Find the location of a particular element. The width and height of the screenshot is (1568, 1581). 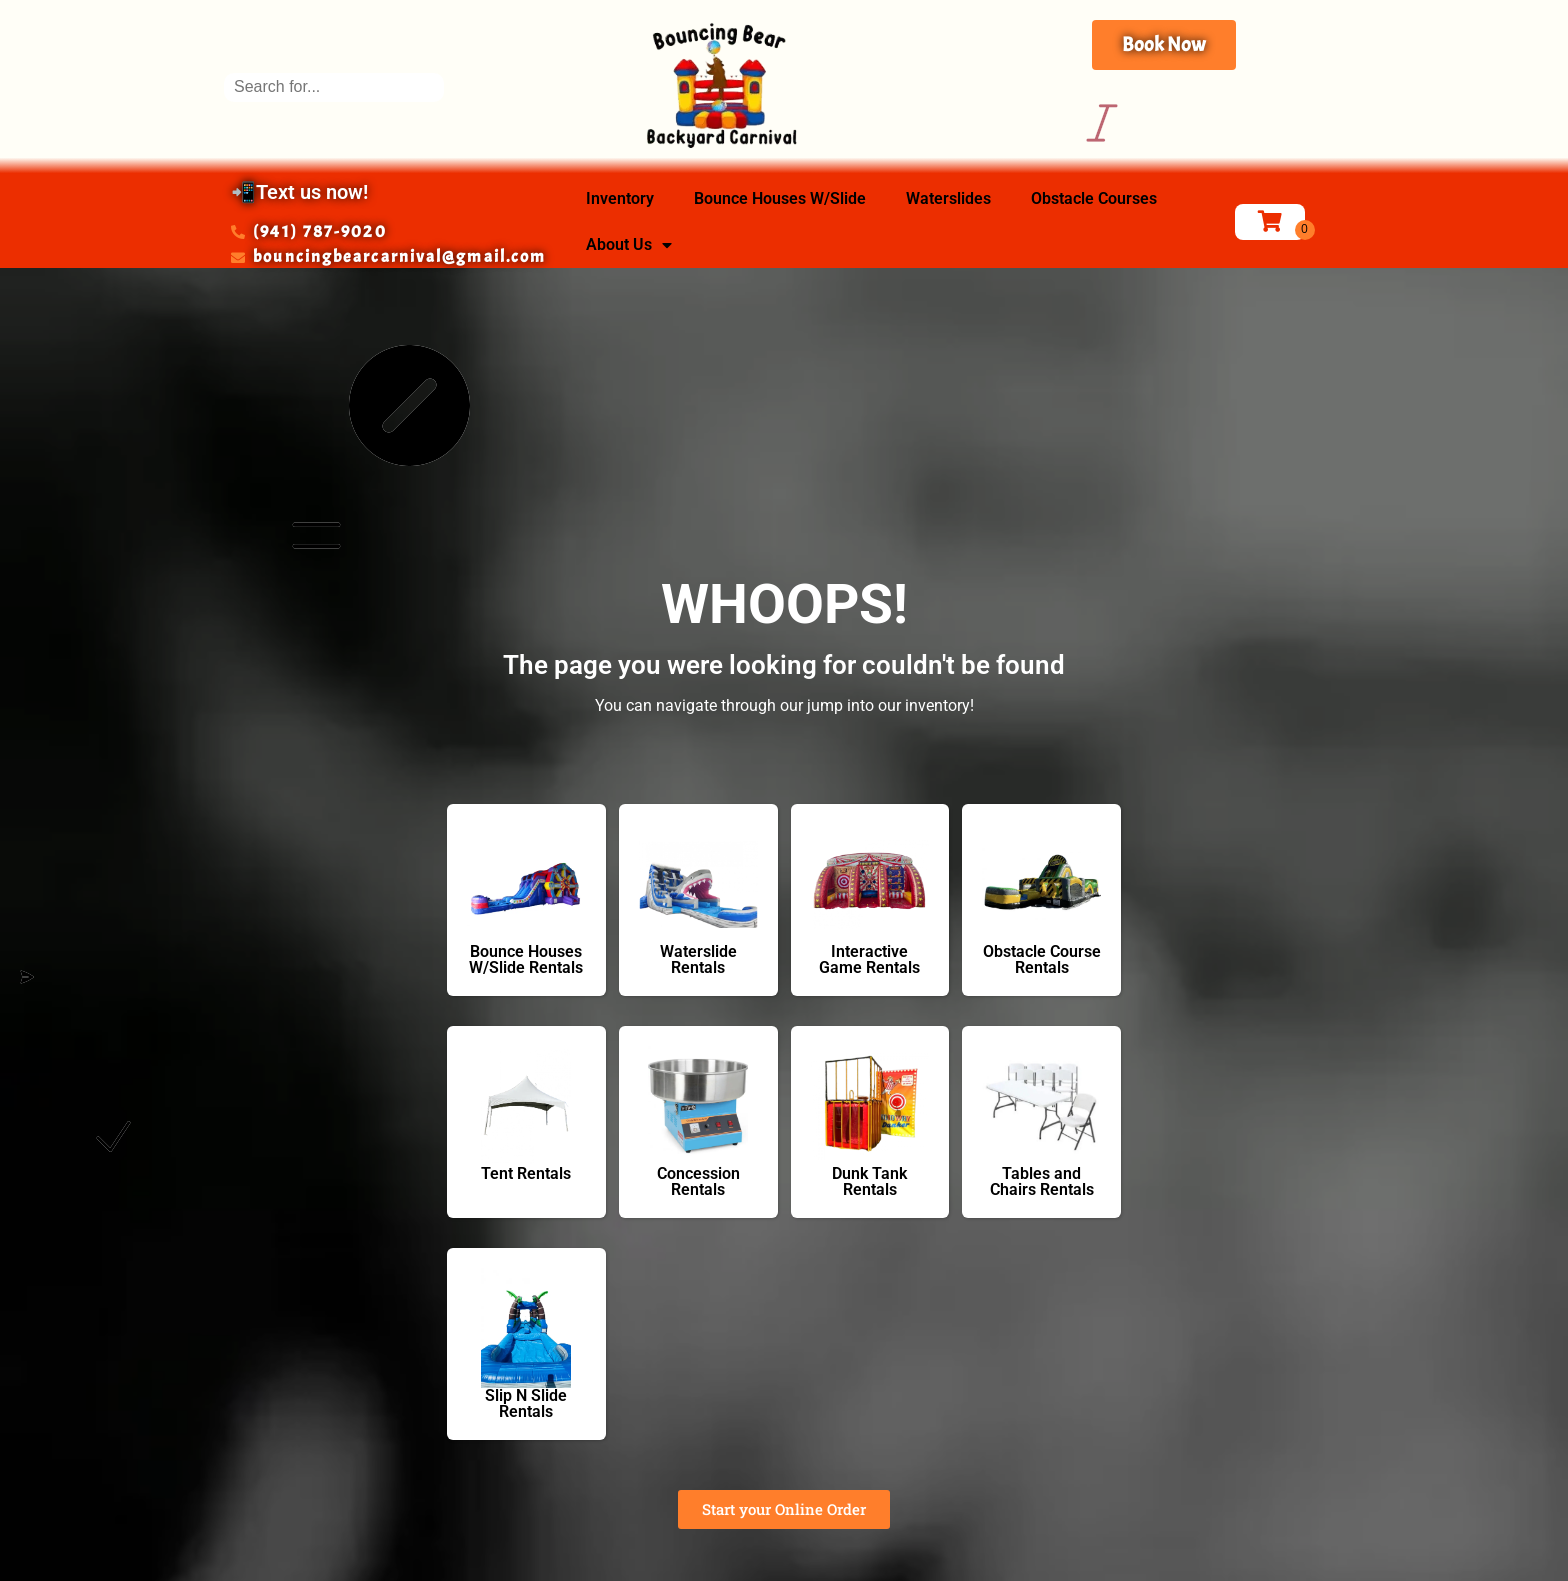

skip or bypass a step in a workflow is located at coordinates (409, 405).